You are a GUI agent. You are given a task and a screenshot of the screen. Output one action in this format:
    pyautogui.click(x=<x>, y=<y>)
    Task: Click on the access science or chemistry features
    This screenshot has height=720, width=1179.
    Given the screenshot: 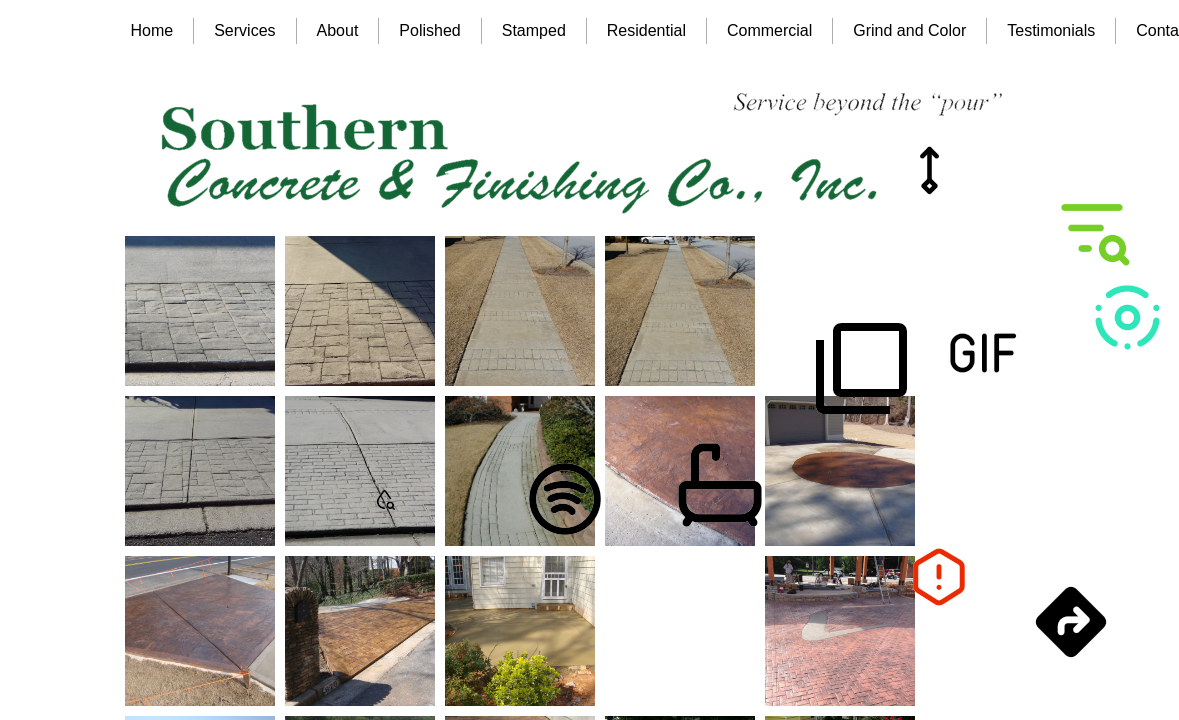 What is the action you would take?
    pyautogui.click(x=1127, y=317)
    